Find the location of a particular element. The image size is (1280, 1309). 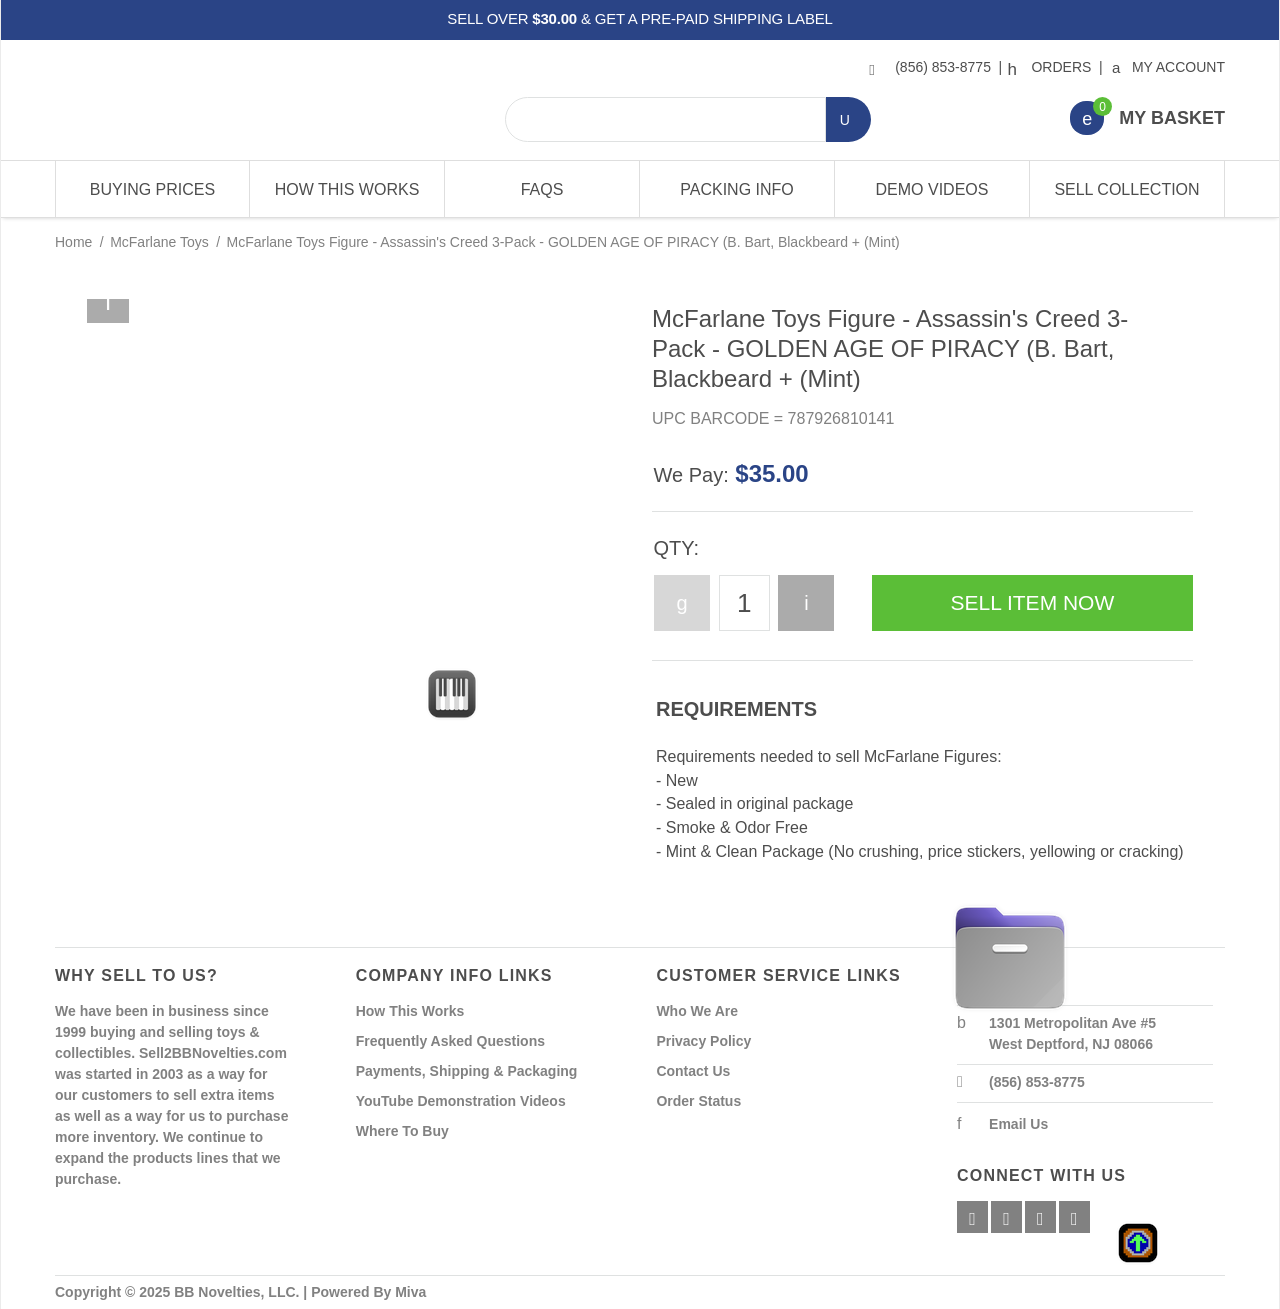

open virtual midi piano keyboard app is located at coordinates (452, 694).